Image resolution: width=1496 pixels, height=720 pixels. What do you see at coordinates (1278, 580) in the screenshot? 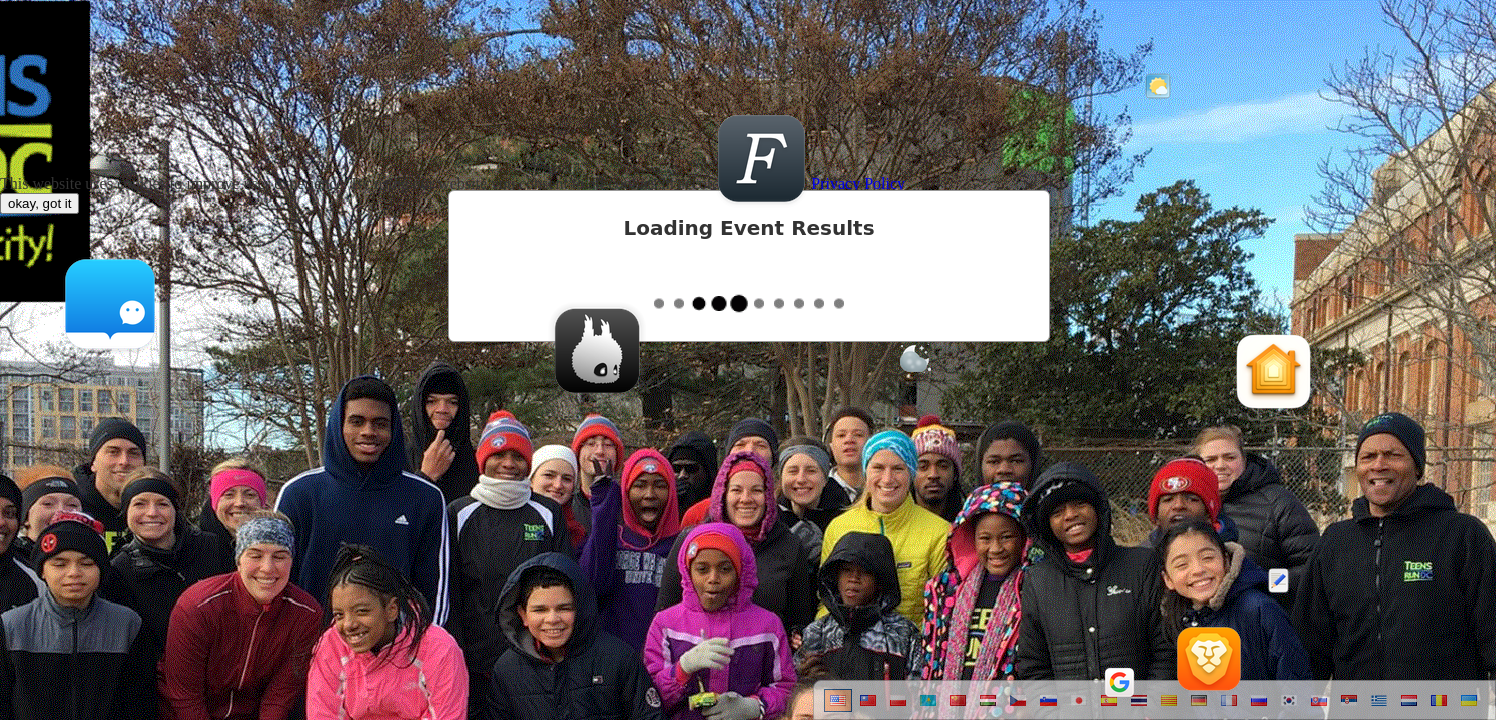
I see `open text editor application` at bounding box center [1278, 580].